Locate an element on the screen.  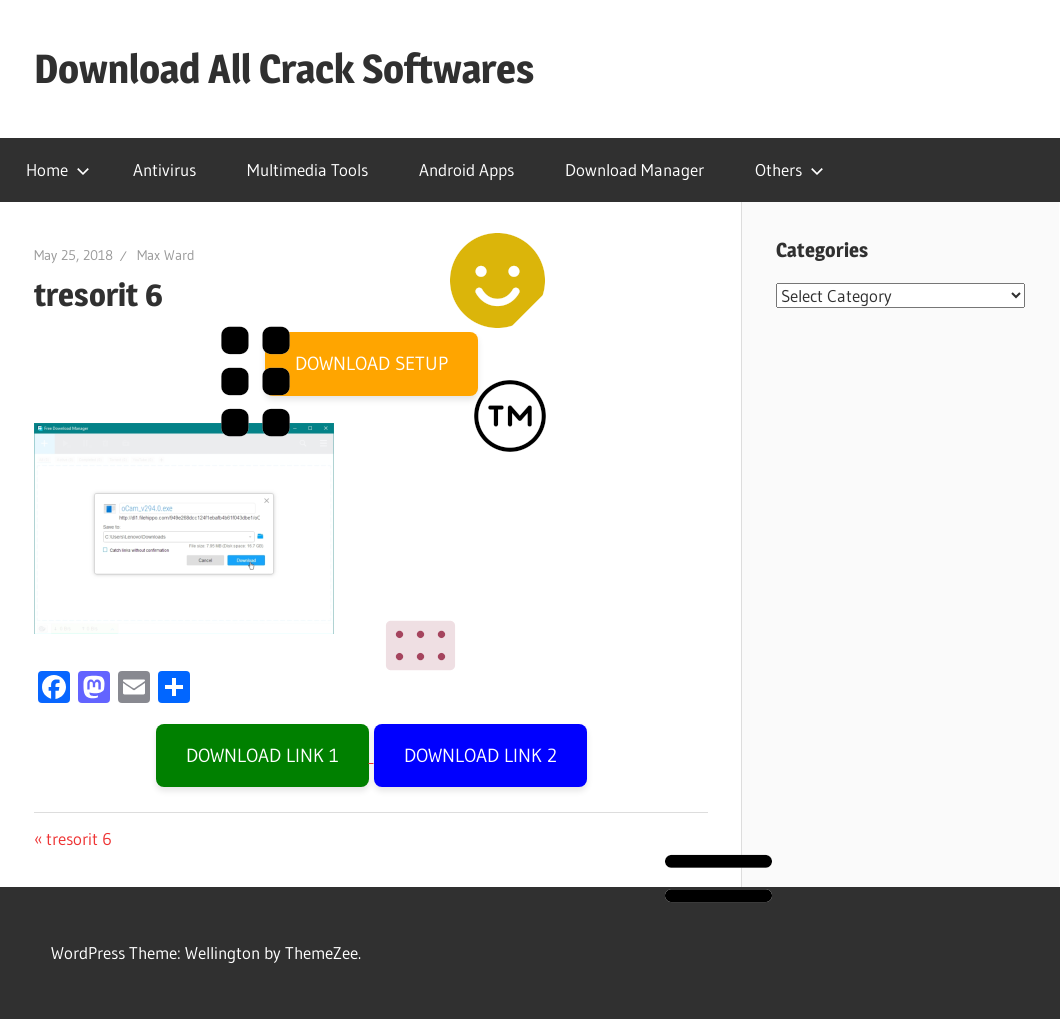
drag to reorder or rearrange items is located at coordinates (420, 645).